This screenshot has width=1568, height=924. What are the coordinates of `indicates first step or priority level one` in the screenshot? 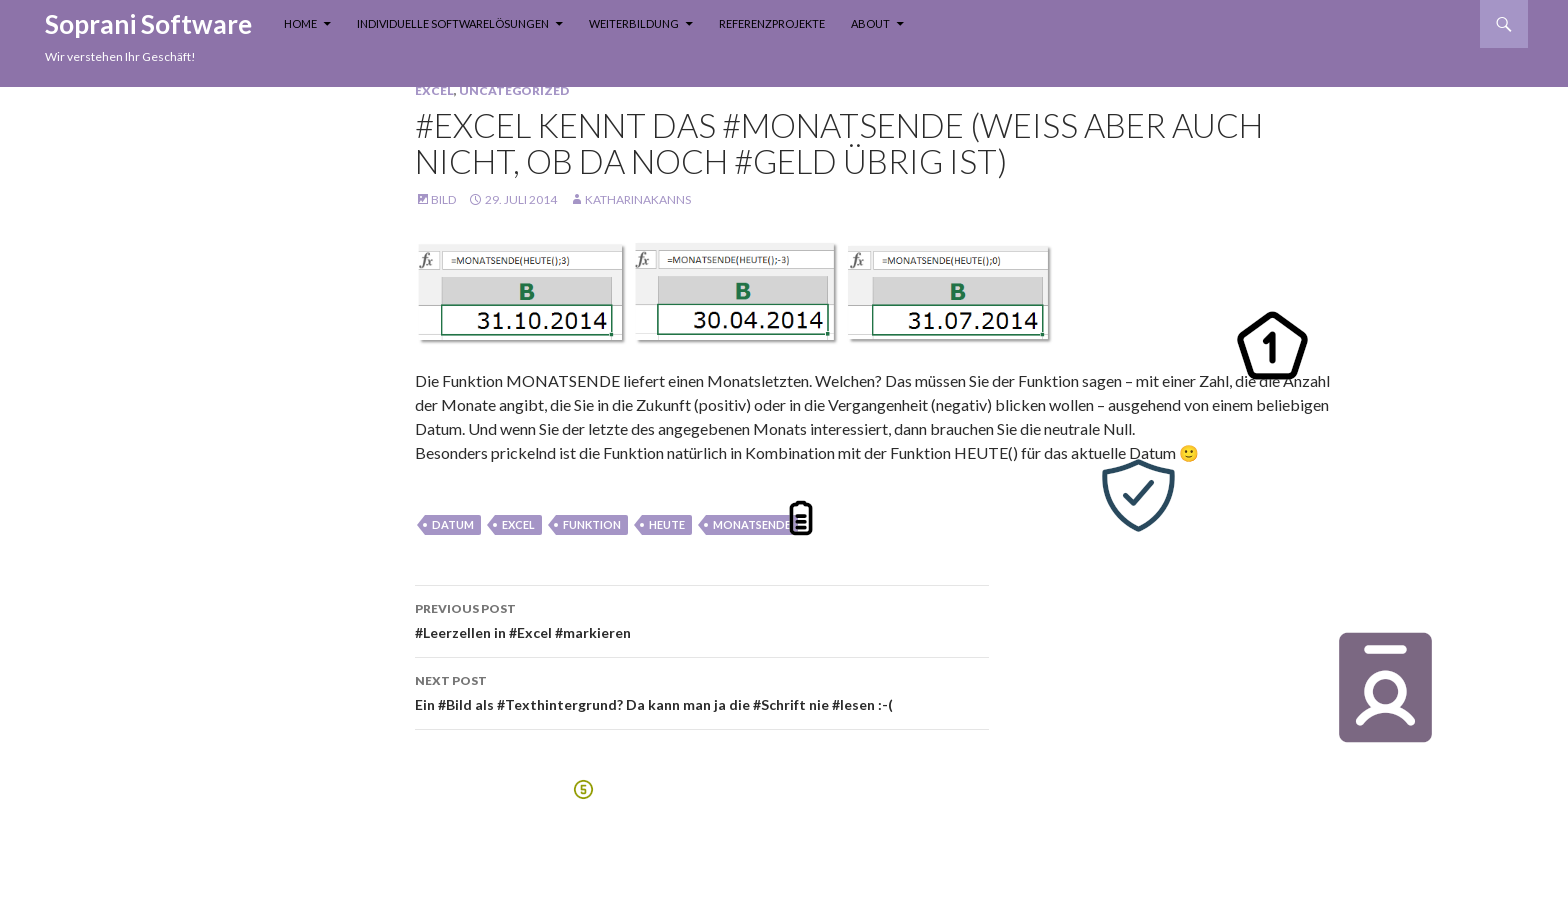 It's located at (1272, 347).